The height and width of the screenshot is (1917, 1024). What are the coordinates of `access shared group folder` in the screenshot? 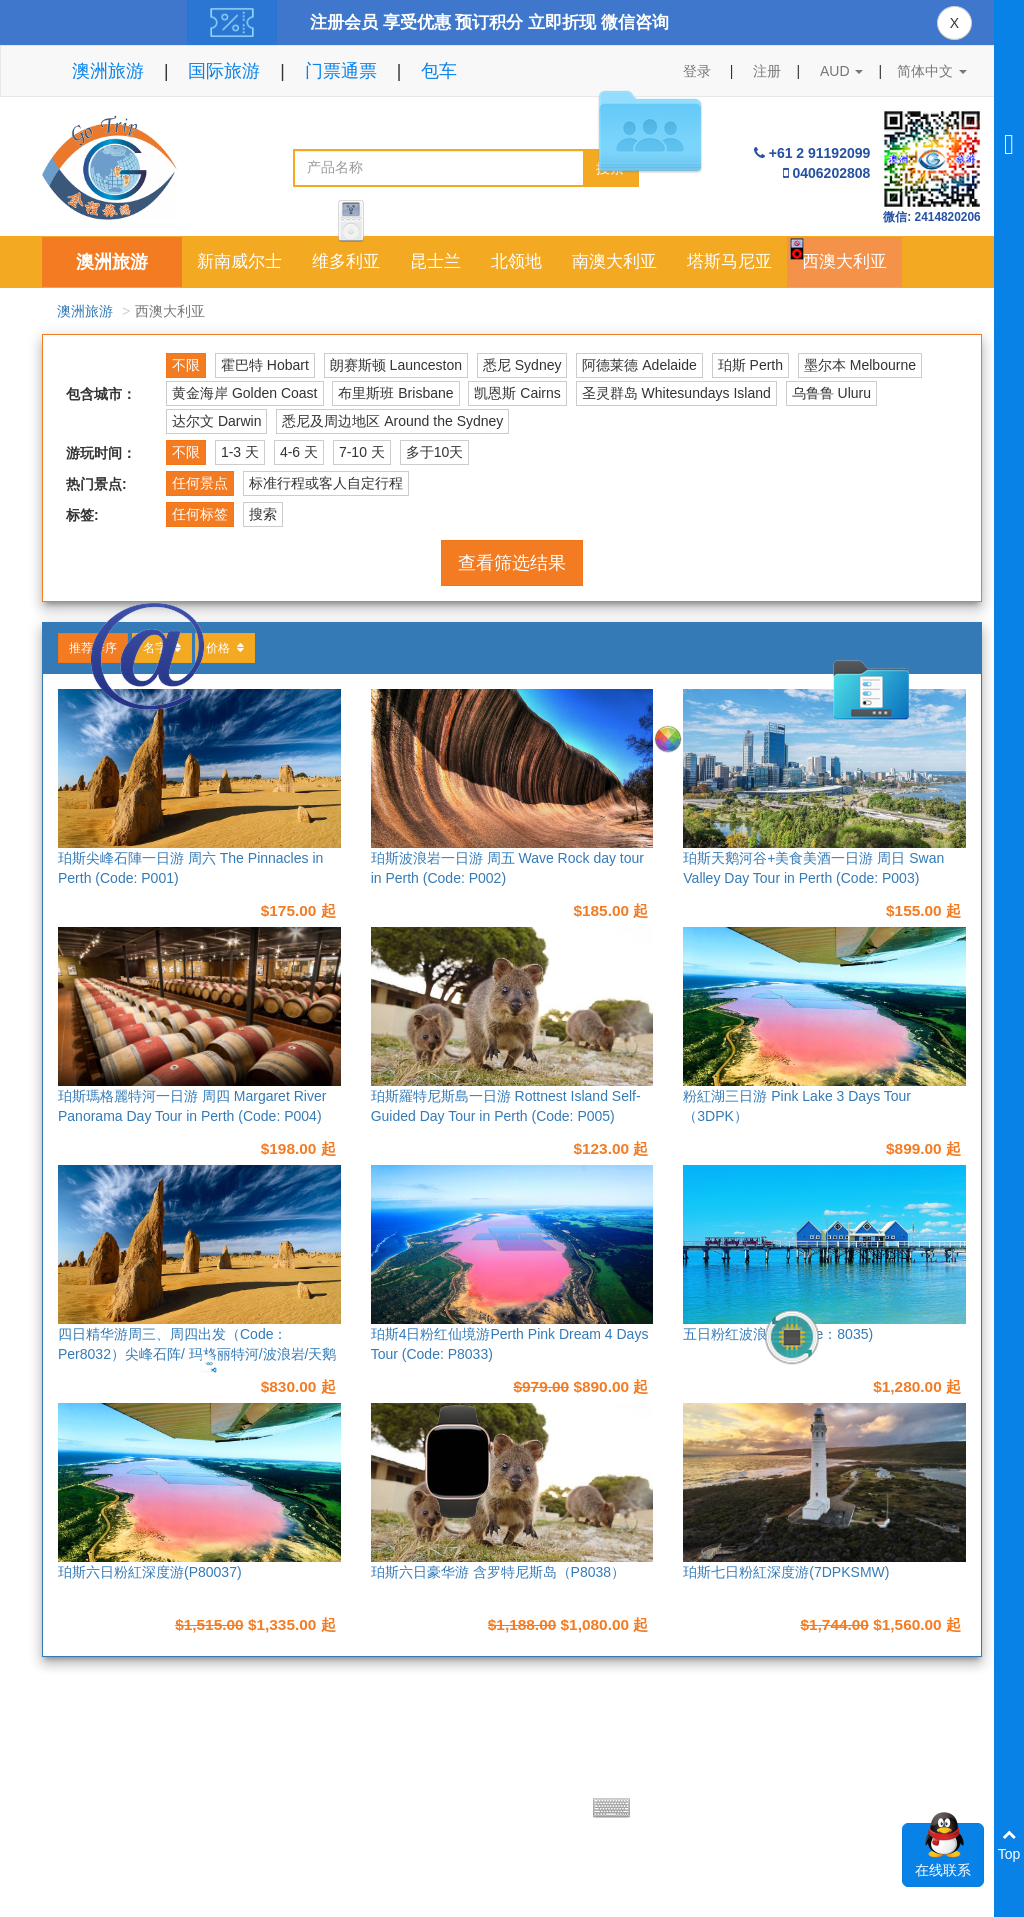 It's located at (650, 131).